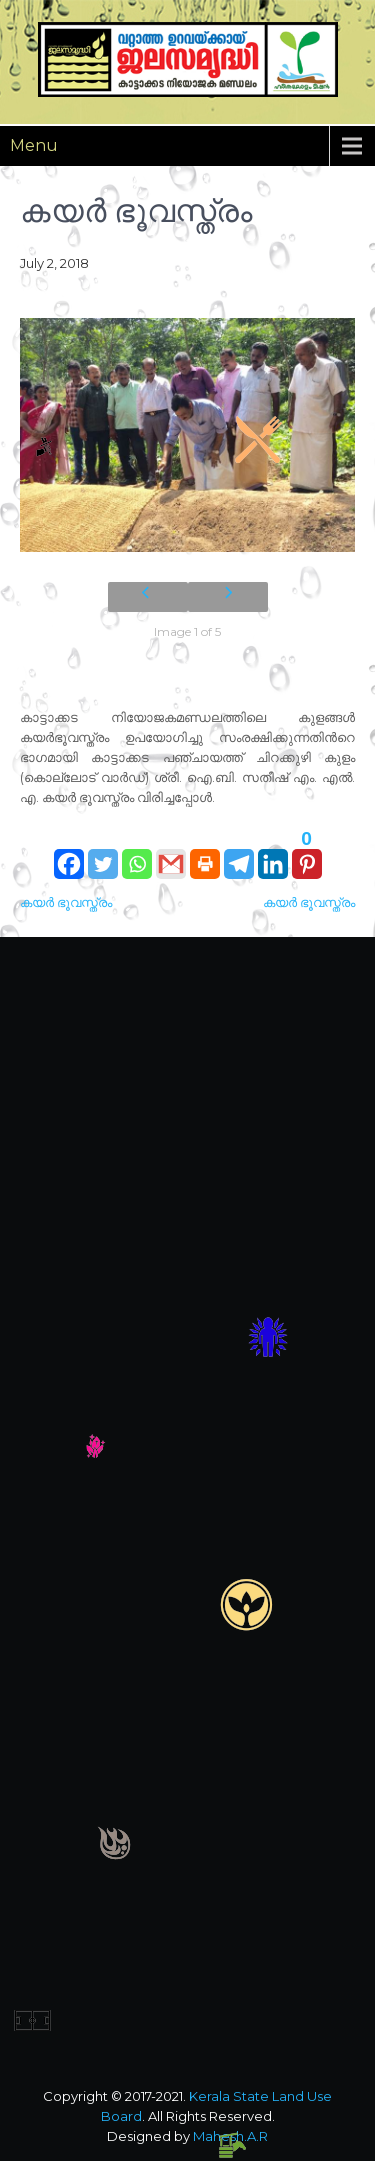 The image size is (375, 2161). Describe the element at coordinates (96, 1446) in the screenshot. I see `view collected minerals or crystals` at that location.